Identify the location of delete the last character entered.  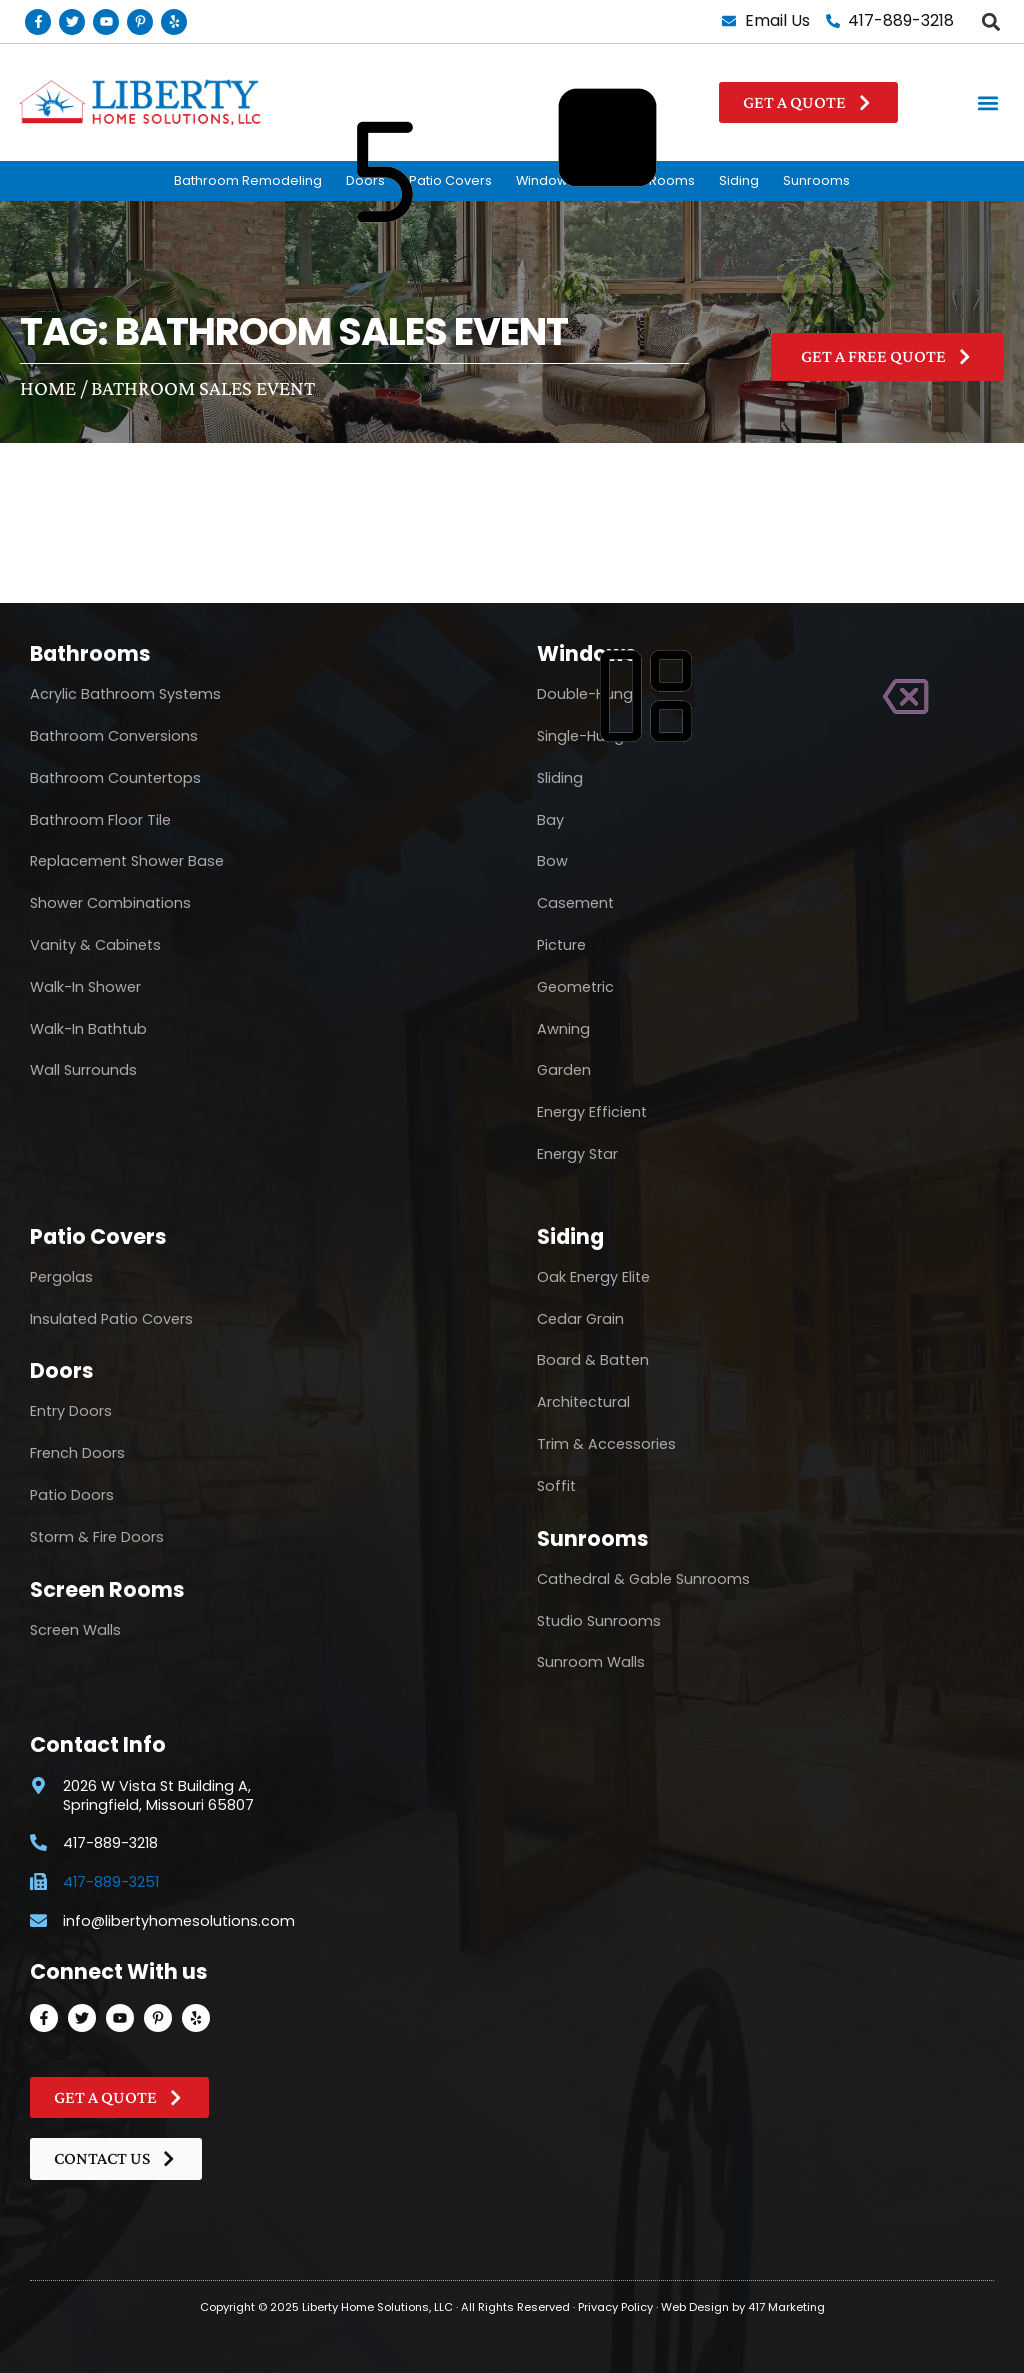
(907, 696).